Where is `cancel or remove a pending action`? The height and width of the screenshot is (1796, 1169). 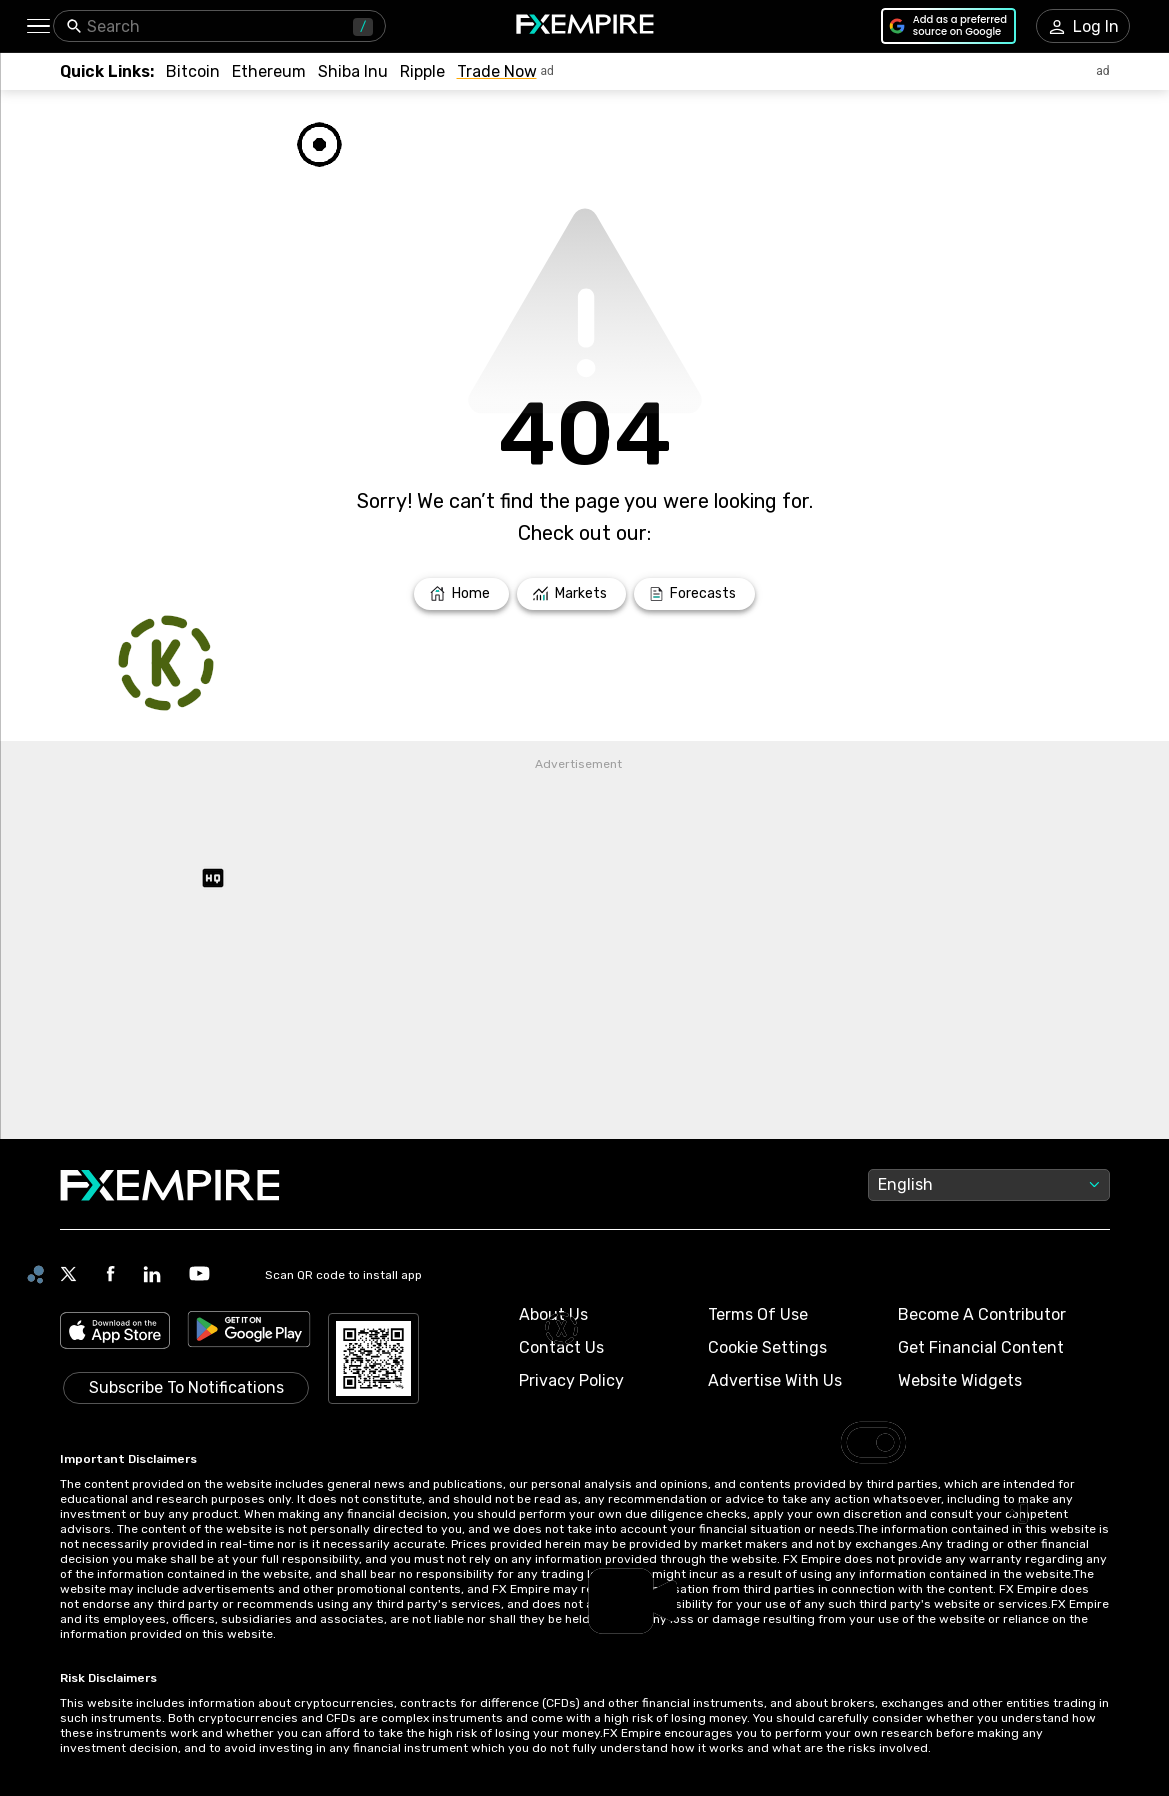 cancel or remove a pending action is located at coordinates (561, 1328).